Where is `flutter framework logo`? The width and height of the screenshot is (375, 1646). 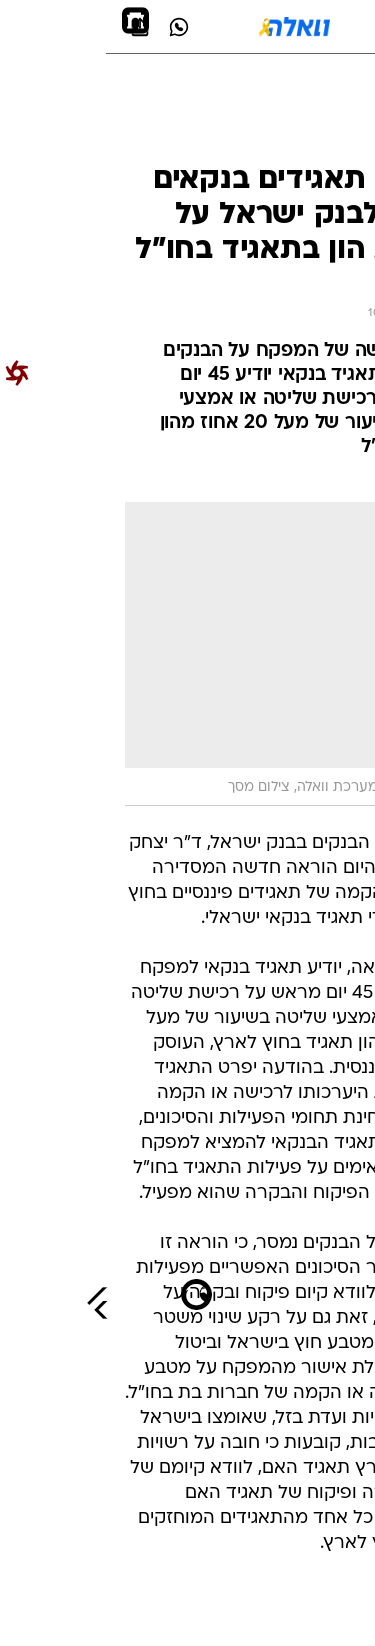 flutter framework logo is located at coordinates (99, 1303).